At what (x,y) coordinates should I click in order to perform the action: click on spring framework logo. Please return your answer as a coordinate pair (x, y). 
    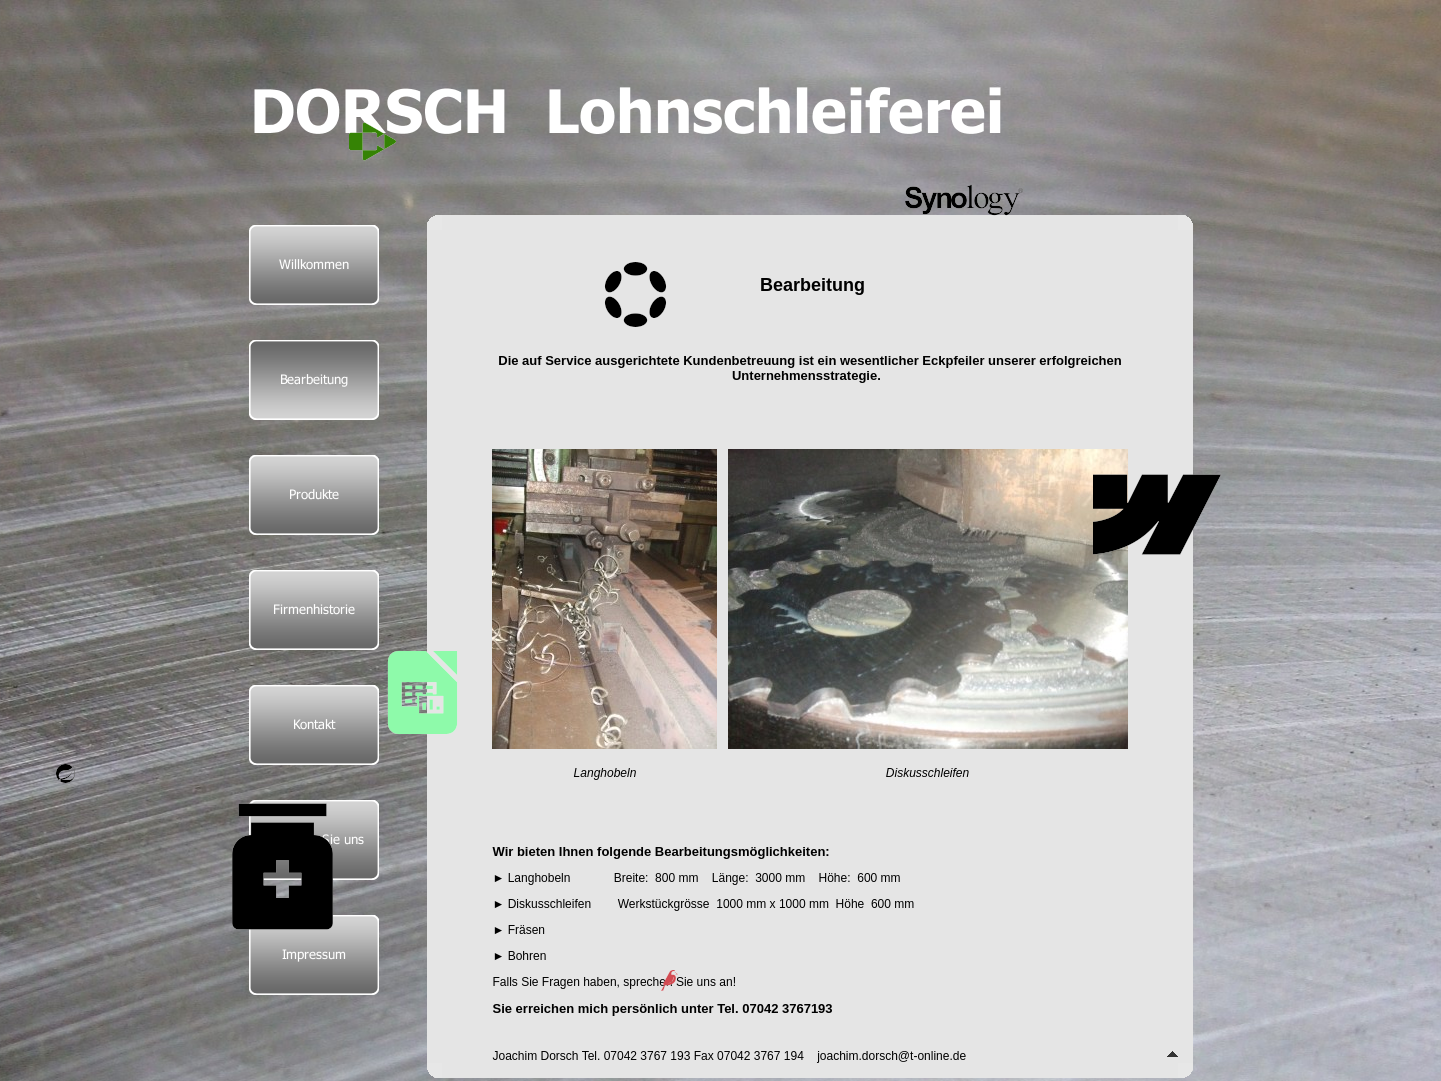
    Looking at the image, I should click on (65, 773).